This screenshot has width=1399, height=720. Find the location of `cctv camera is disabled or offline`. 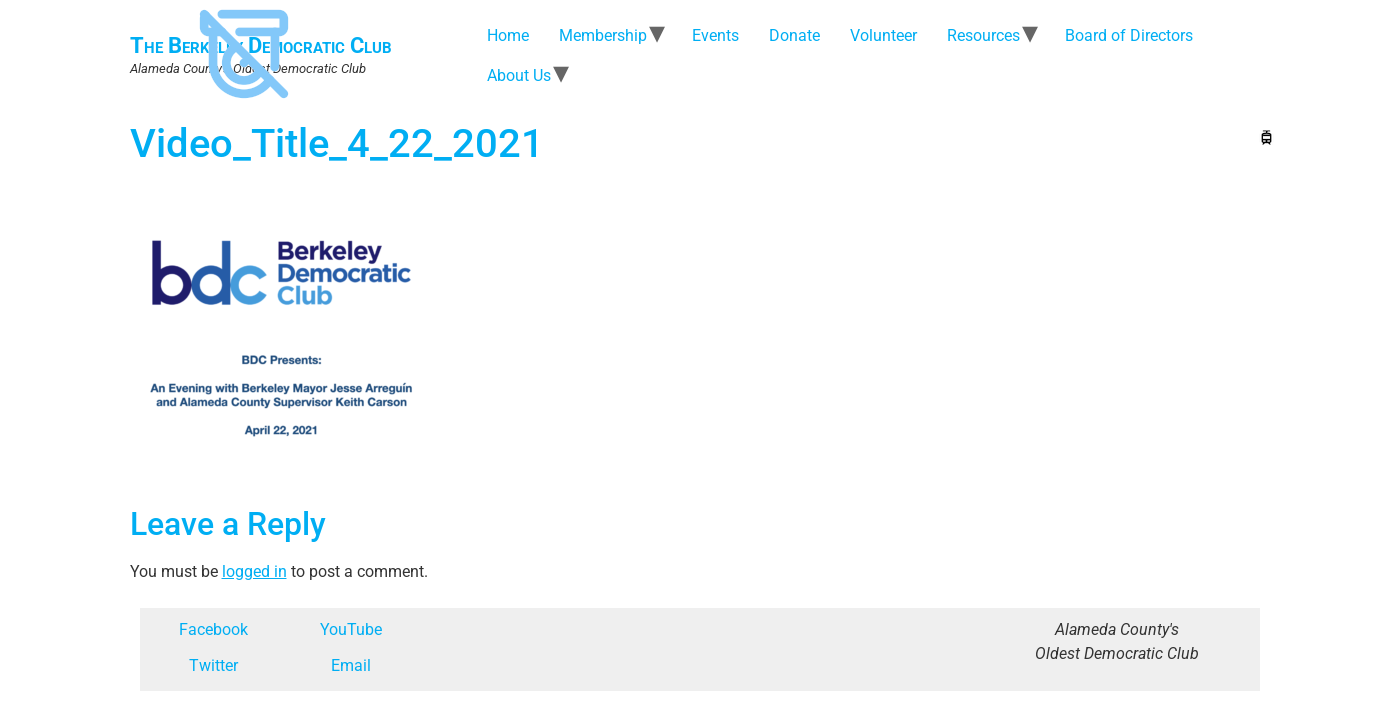

cctv camera is disabled or offline is located at coordinates (244, 54).